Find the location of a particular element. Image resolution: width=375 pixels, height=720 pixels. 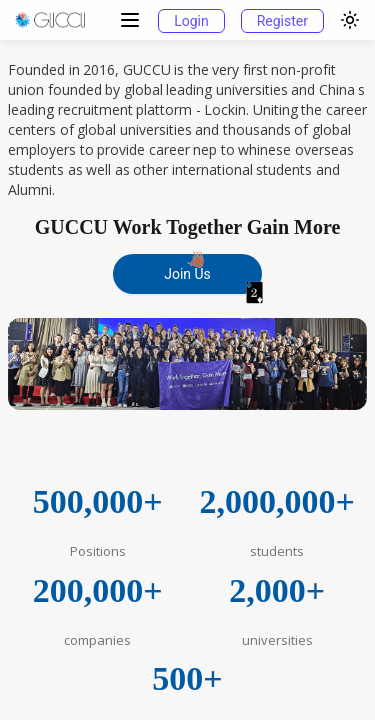

perform a slash attack in combat is located at coordinates (195, 259).